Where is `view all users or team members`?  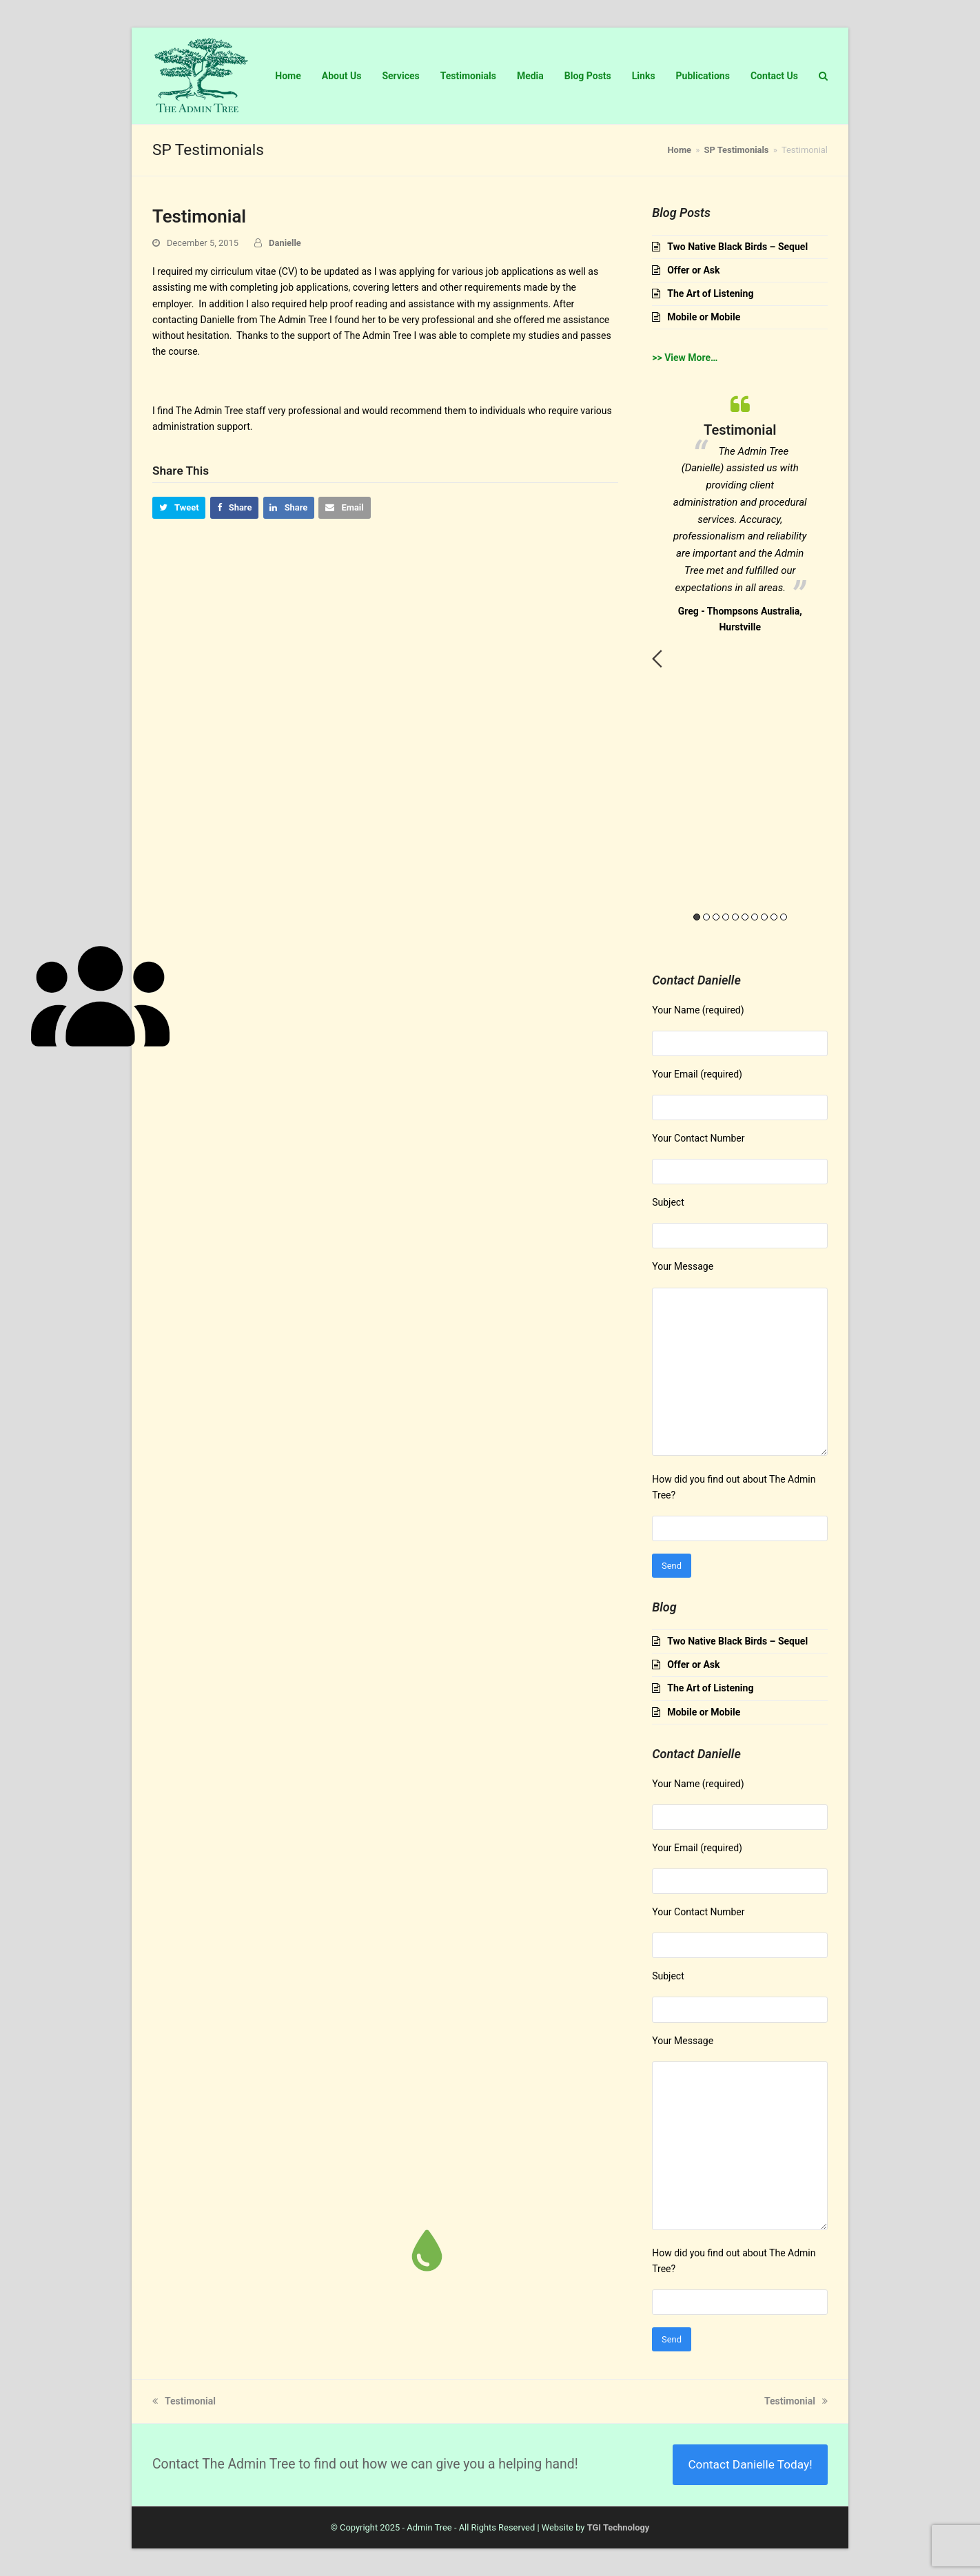
view all users or team members is located at coordinates (100, 998).